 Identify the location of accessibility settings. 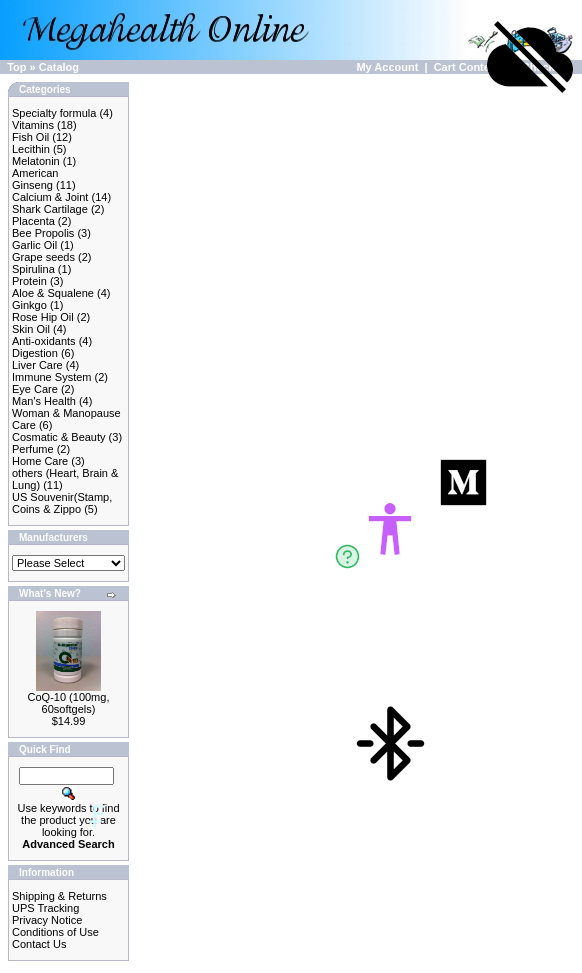
(390, 529).